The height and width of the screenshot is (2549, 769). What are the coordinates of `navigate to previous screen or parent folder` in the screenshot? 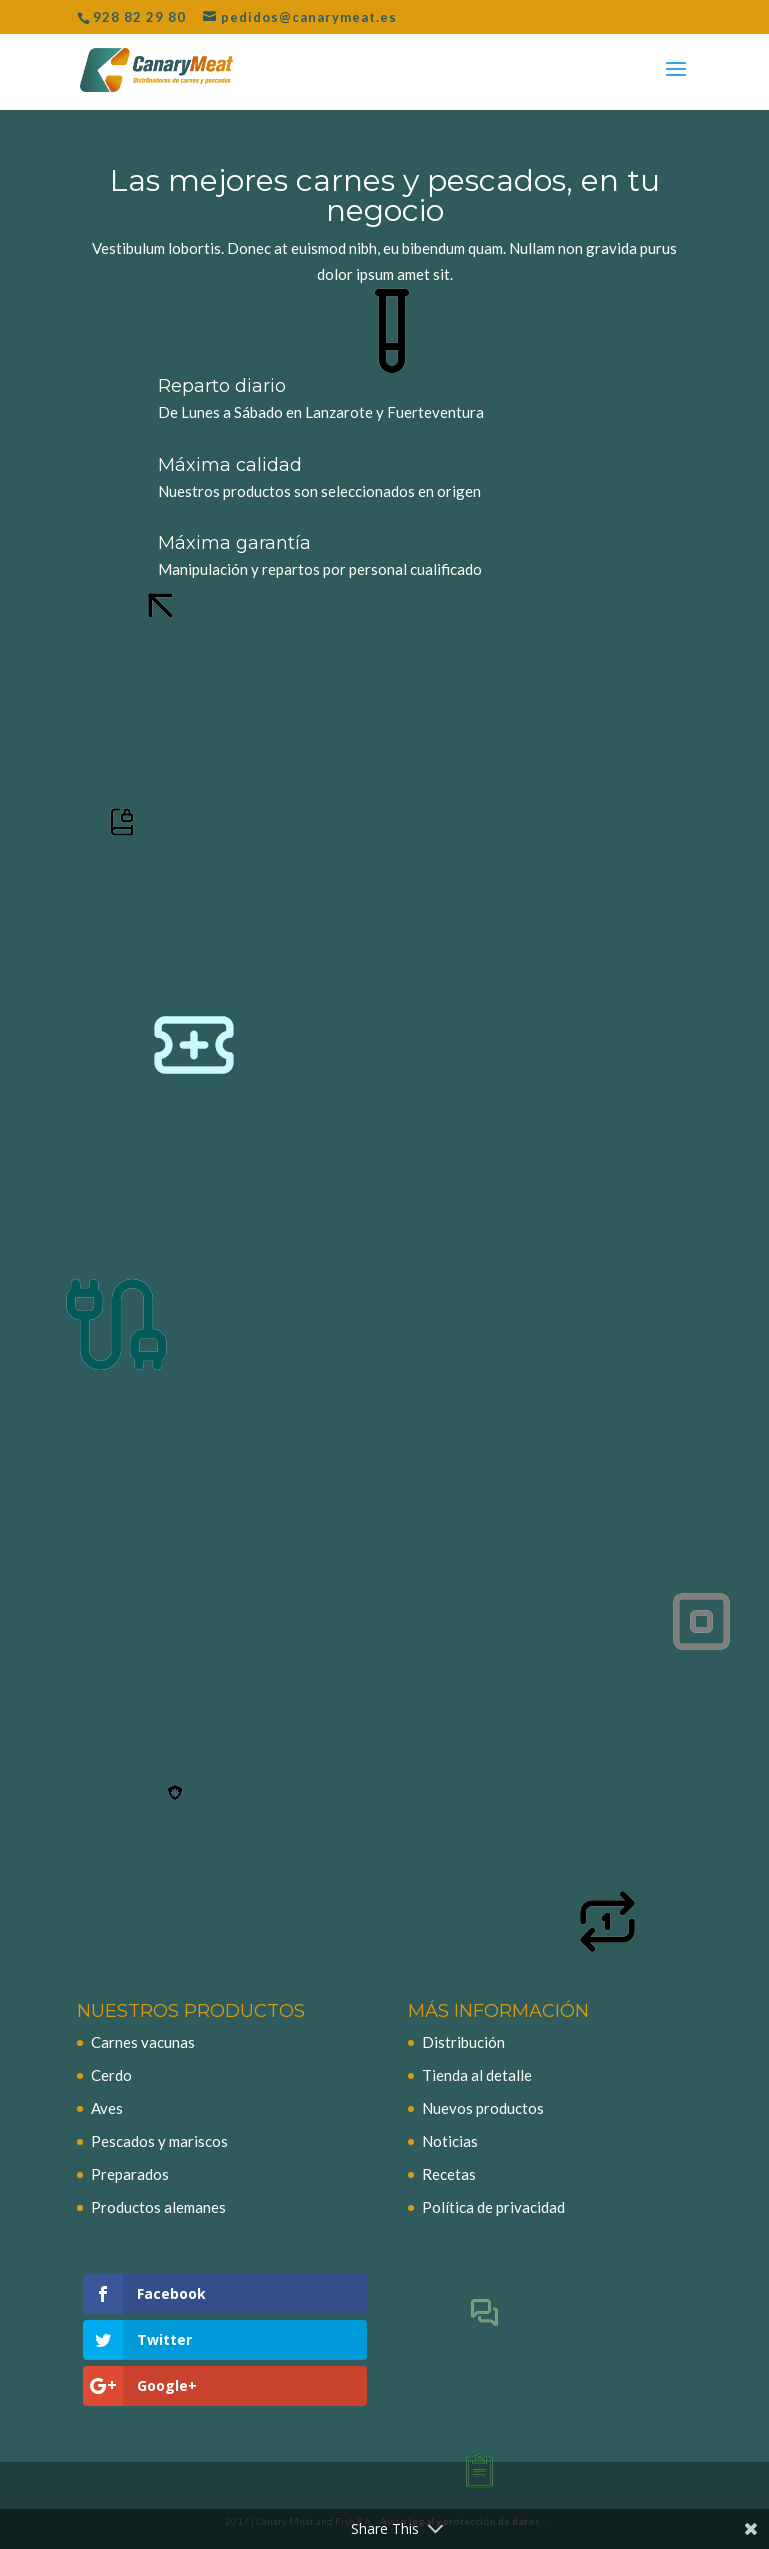 It's located at (160, 605).